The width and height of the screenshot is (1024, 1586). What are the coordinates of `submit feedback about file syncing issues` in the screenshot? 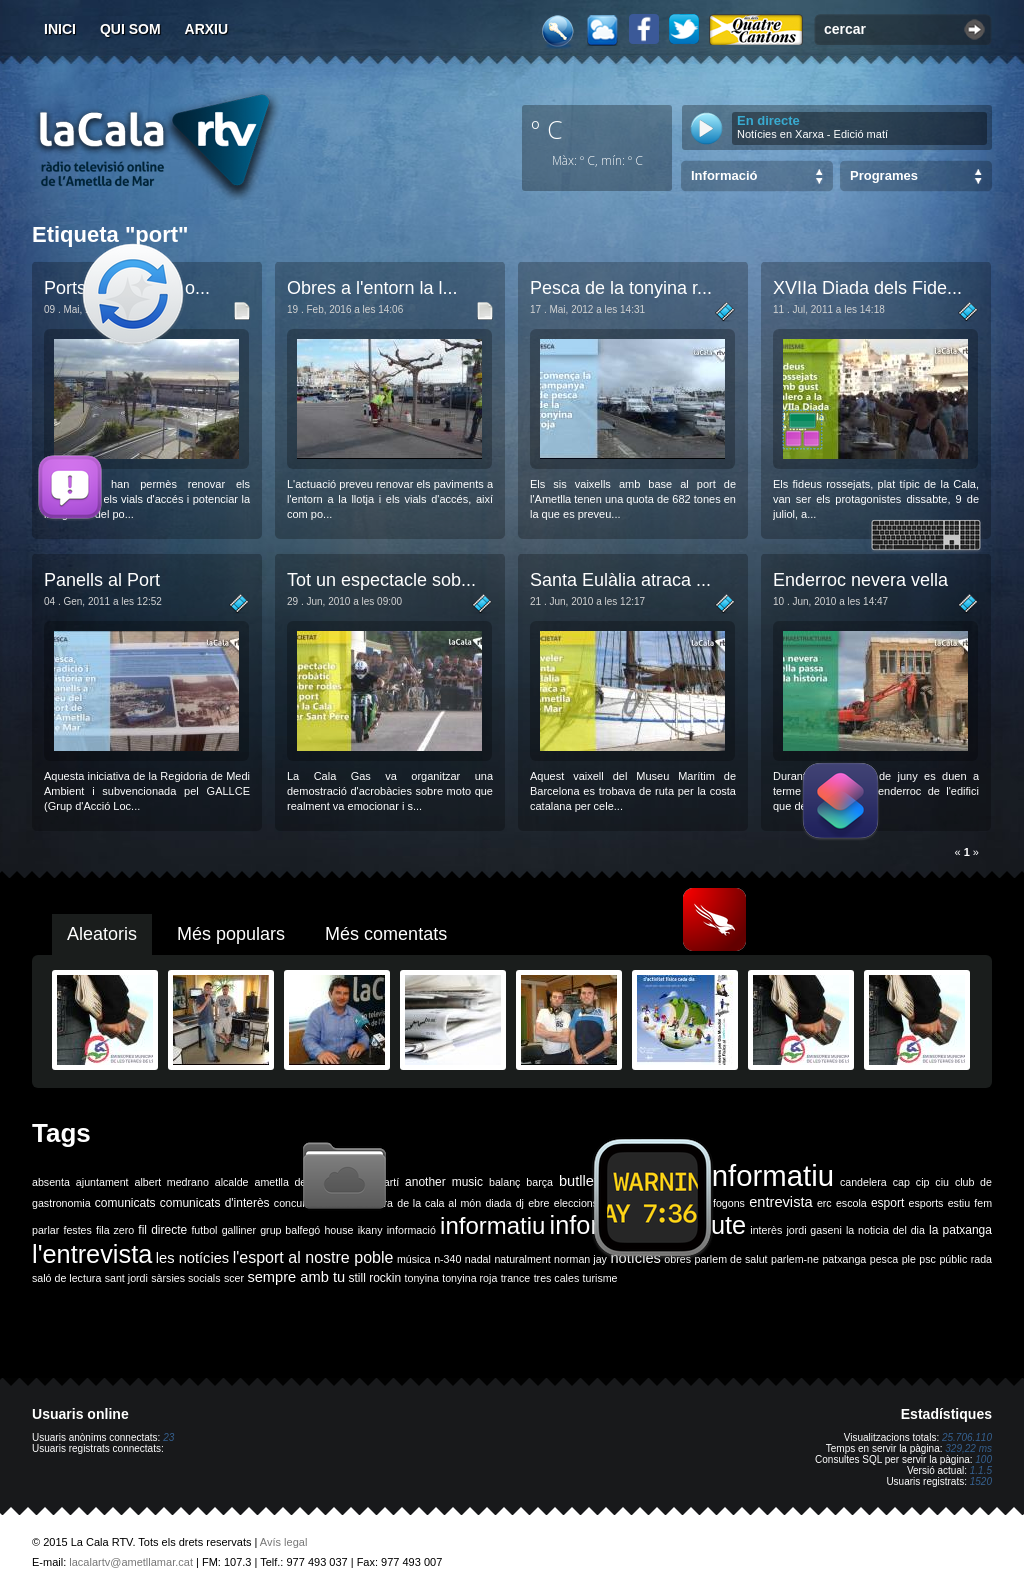 It's located at (70, 487).